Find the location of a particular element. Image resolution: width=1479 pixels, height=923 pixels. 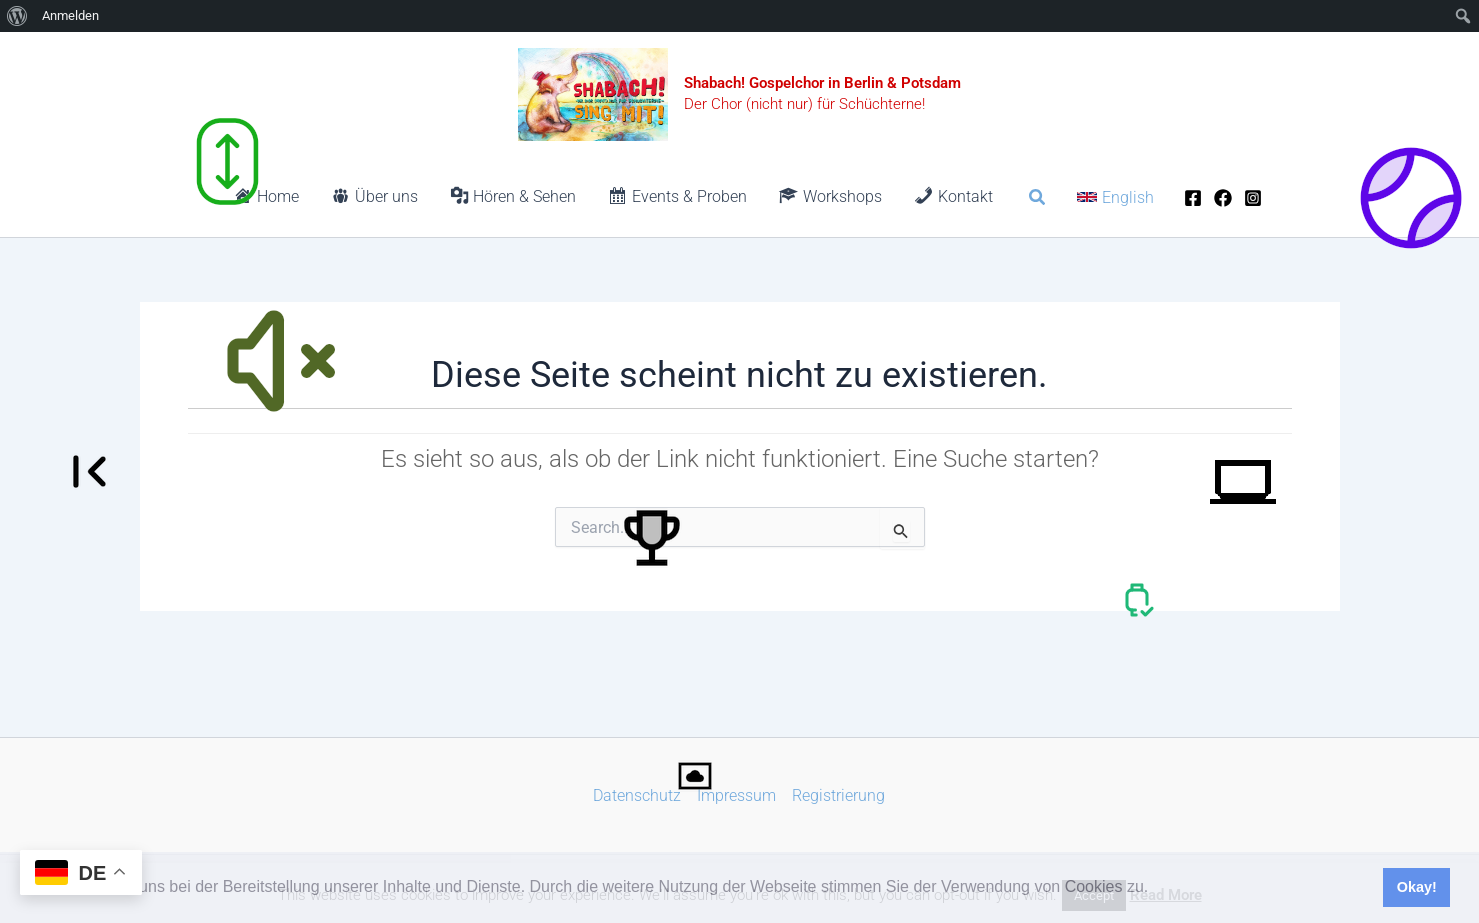

mute audio or sound is located at coordinates (284, 361).